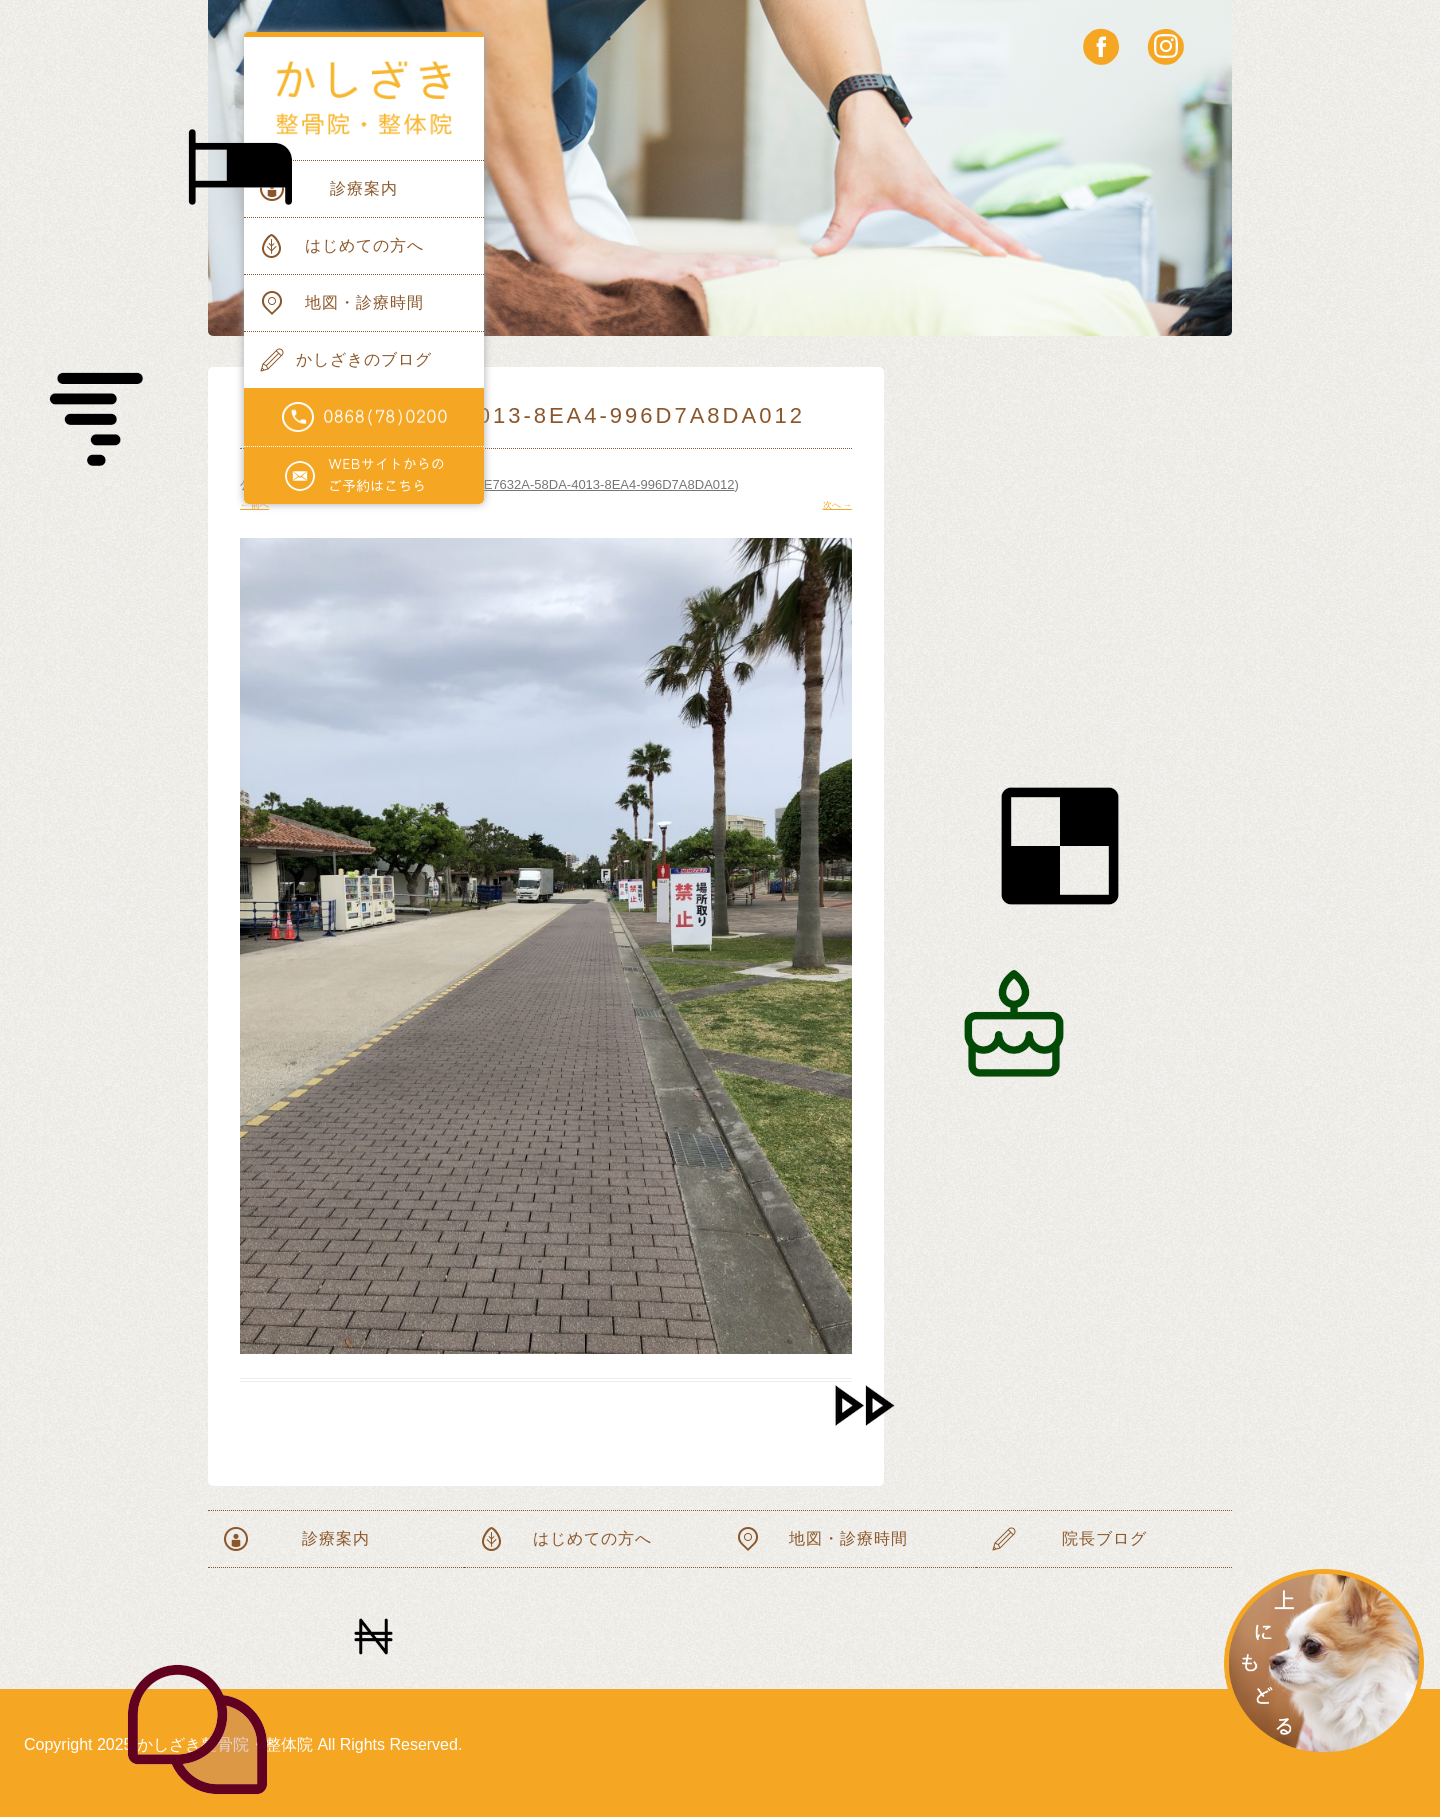 This screenshot has width=1440, height=1817. I want to click on view birthday or celebration reminders, so click(1014, 1031).